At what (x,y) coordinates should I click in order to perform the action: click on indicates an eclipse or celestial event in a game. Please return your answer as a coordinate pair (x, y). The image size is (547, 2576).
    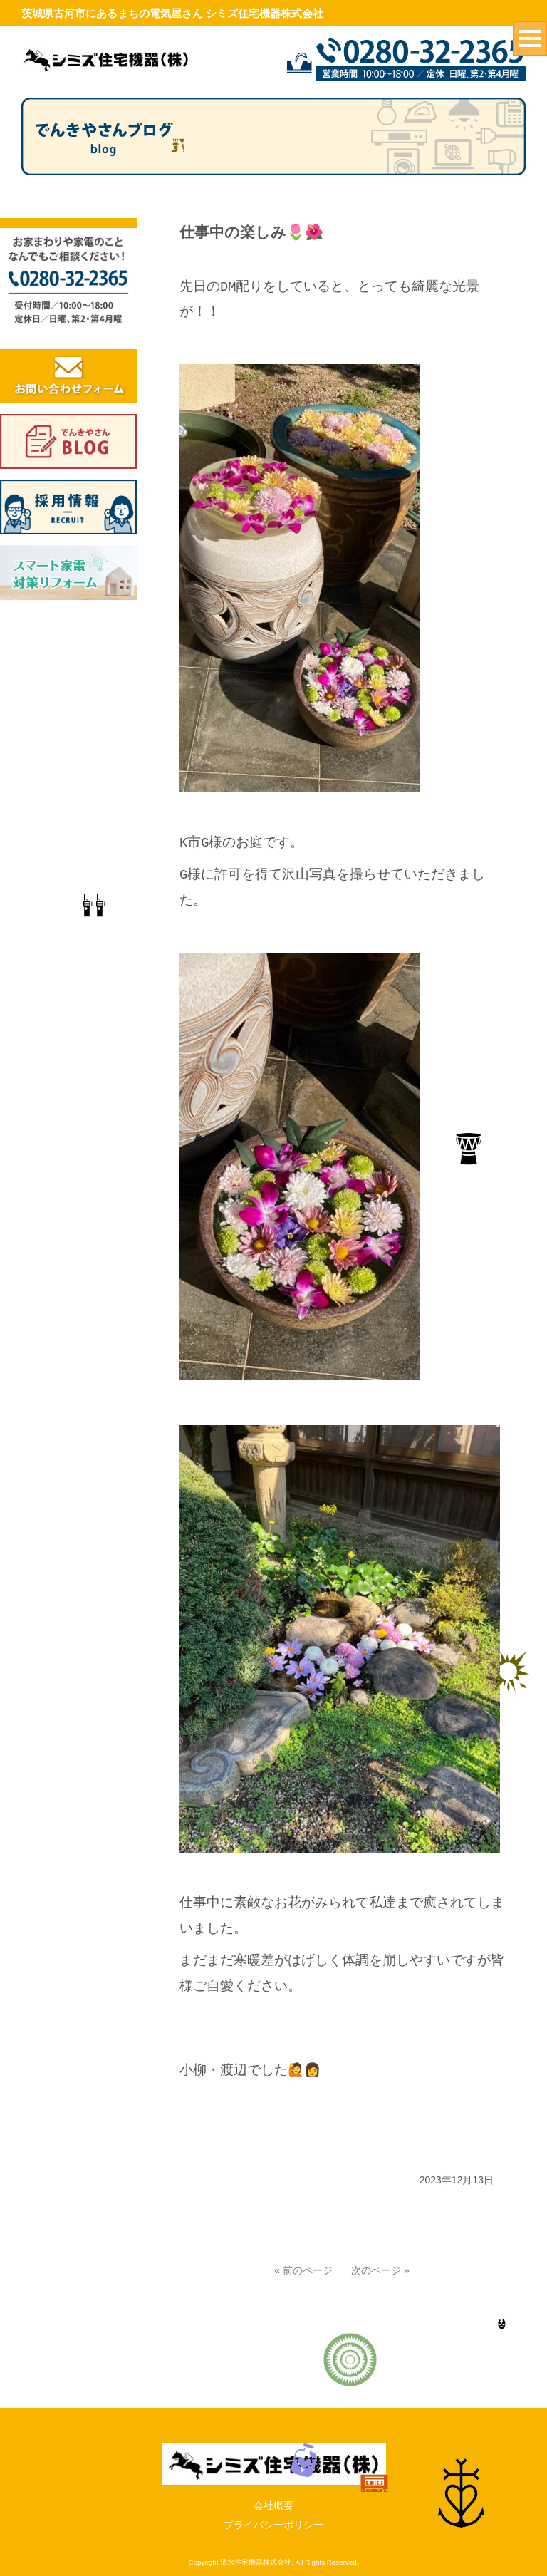
    Looking at the image, I should click on (509, 1672).